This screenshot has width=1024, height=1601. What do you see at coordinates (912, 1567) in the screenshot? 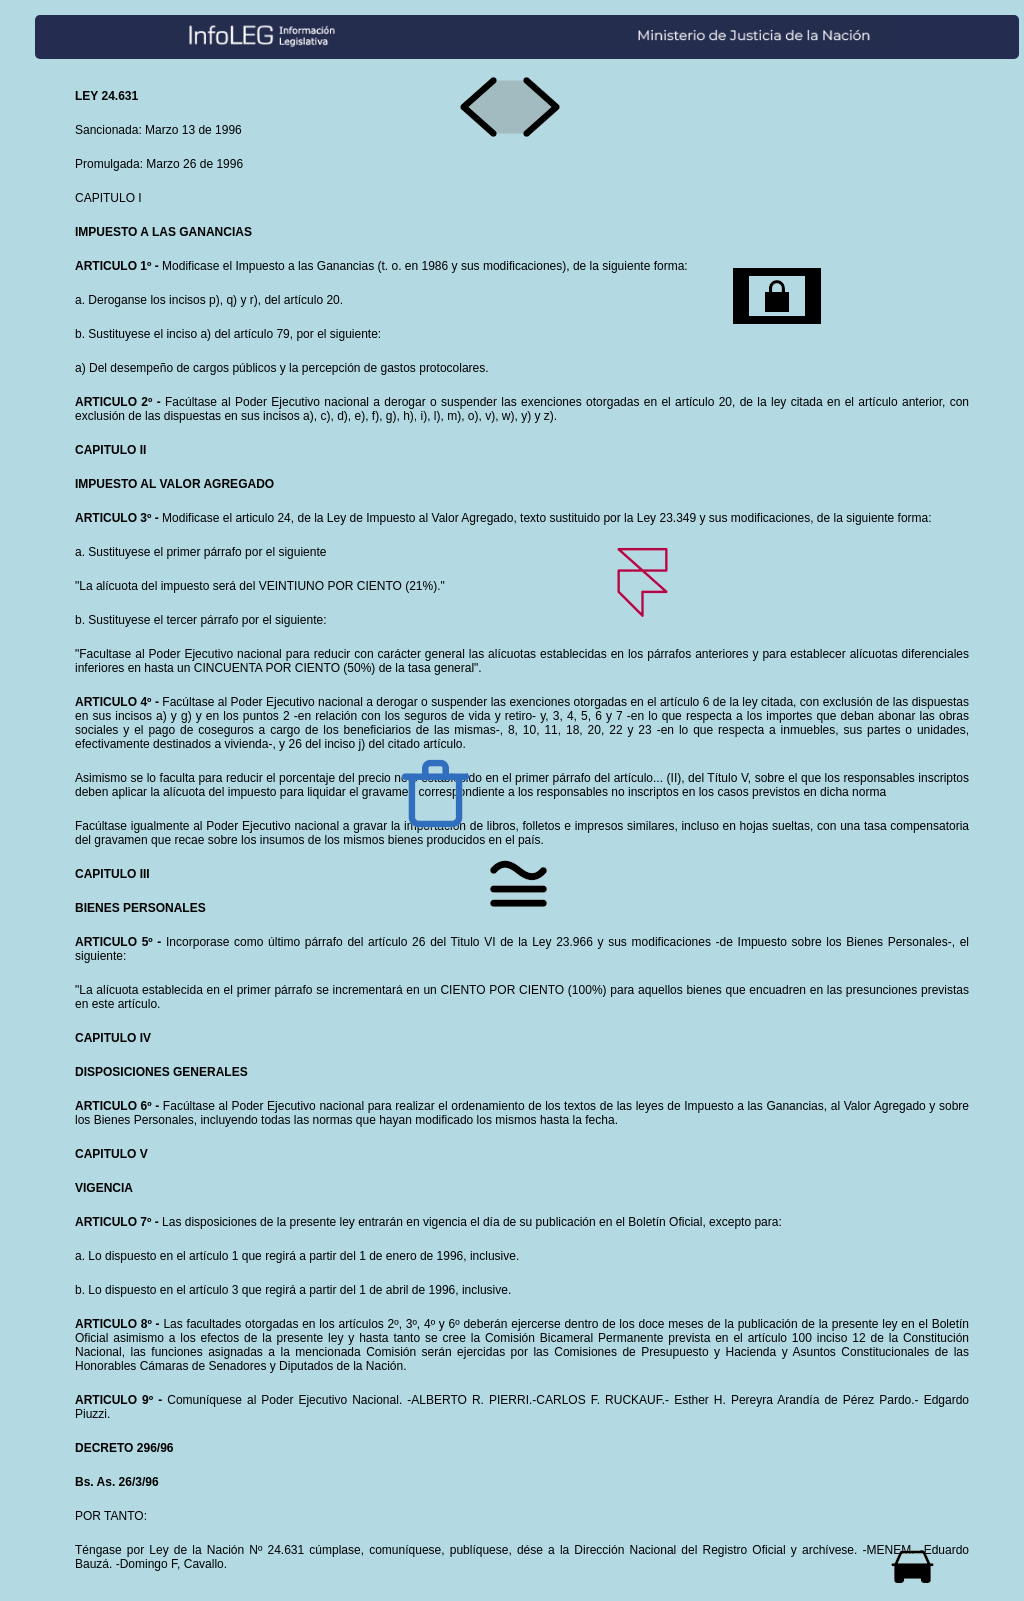
I see `access vehicle or car-related settings` at bounding box center [912, 1567].